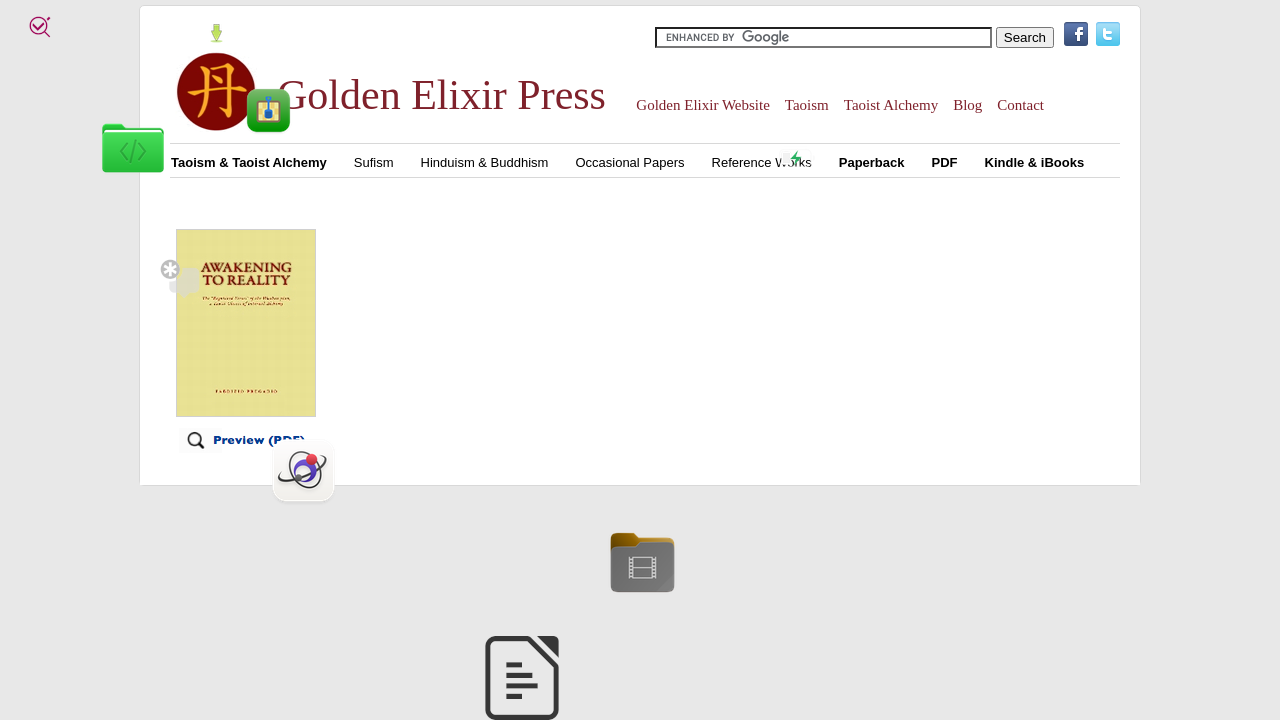 The height and width of the screenshot is (720, 1280). I want to click on open your videos folder, so click(642, 562).